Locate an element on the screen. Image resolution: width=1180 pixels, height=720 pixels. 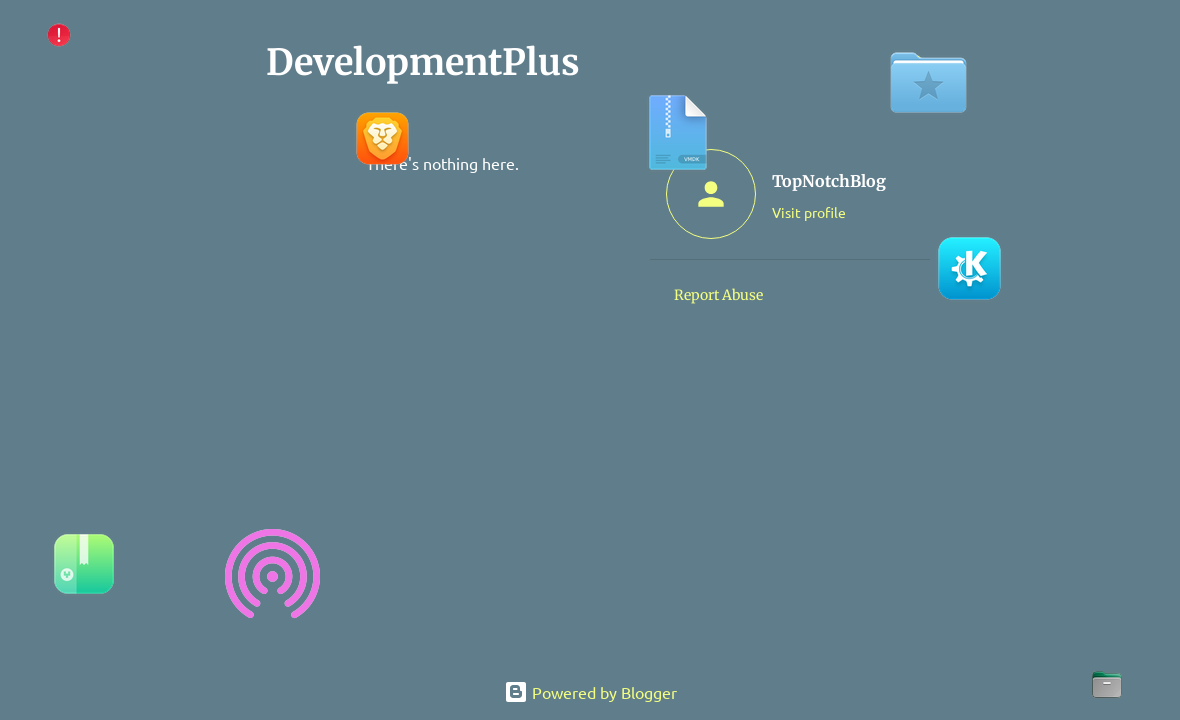
open brave browser beta version is located at coordinates (382, 138).